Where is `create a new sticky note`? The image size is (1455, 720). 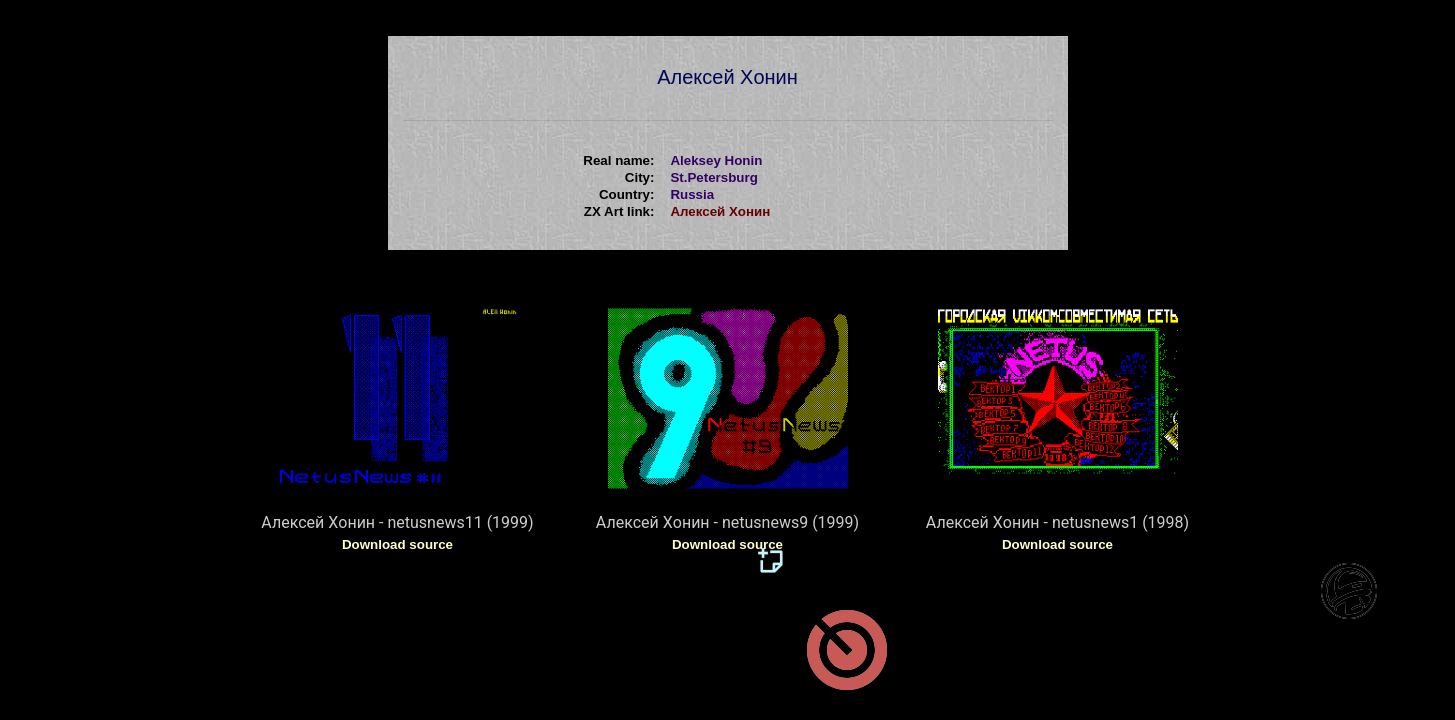
create a new sticky note is located at coordinates (771, 561).